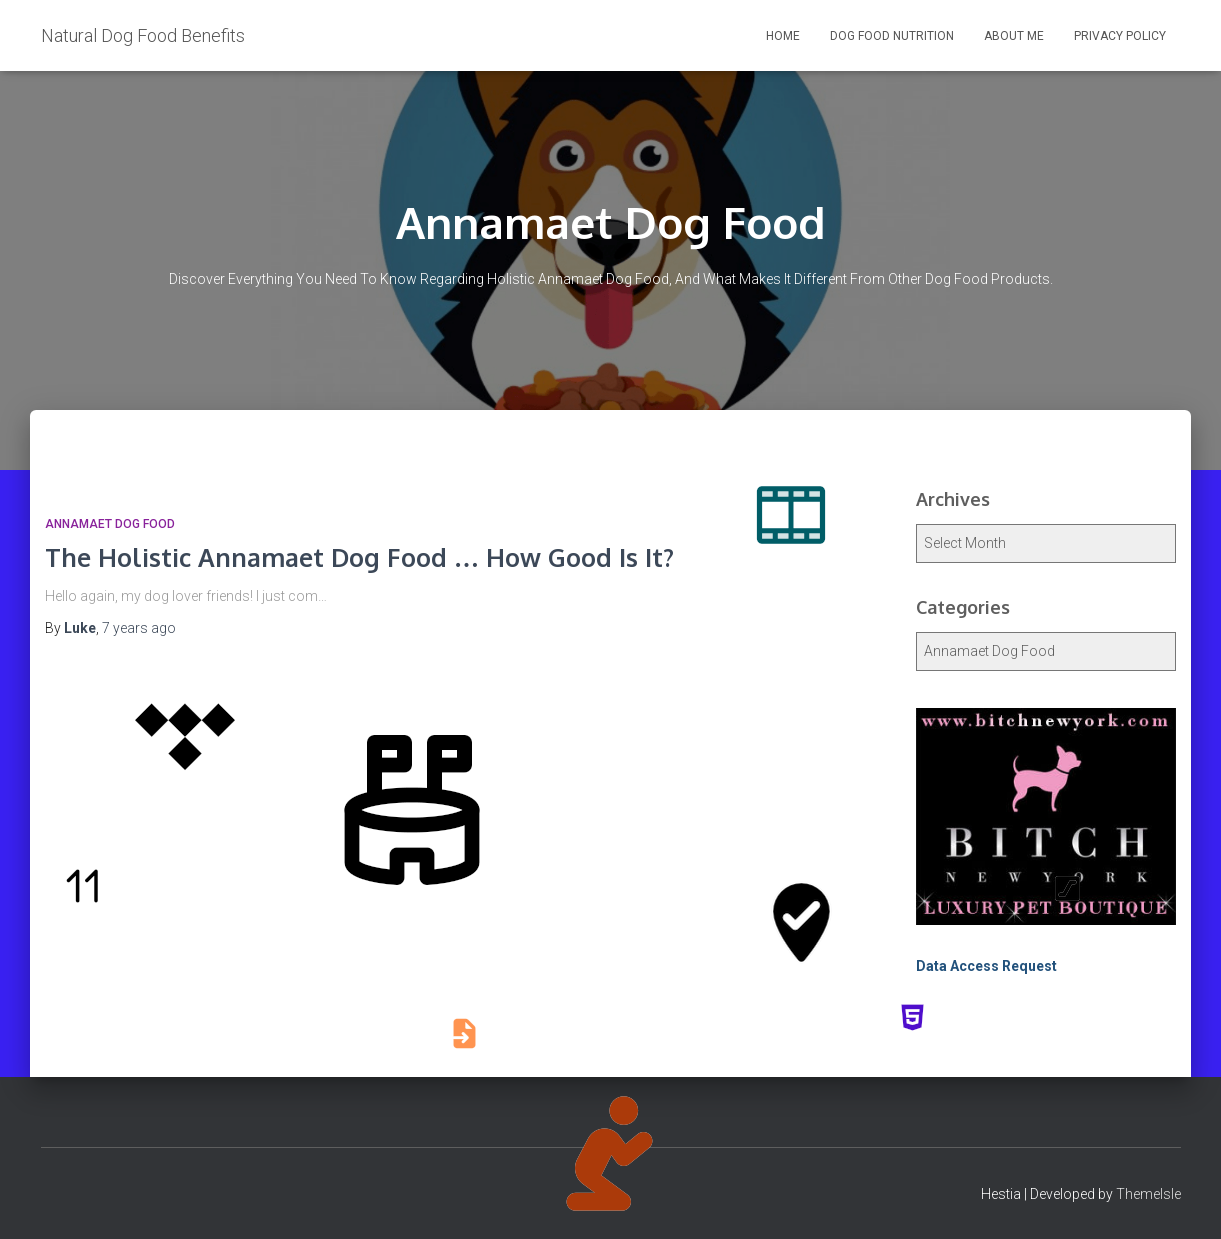 The height and width of the screenshot is (1239, 1221). I want to click on open tidal music streaming app, so click(185, 736).